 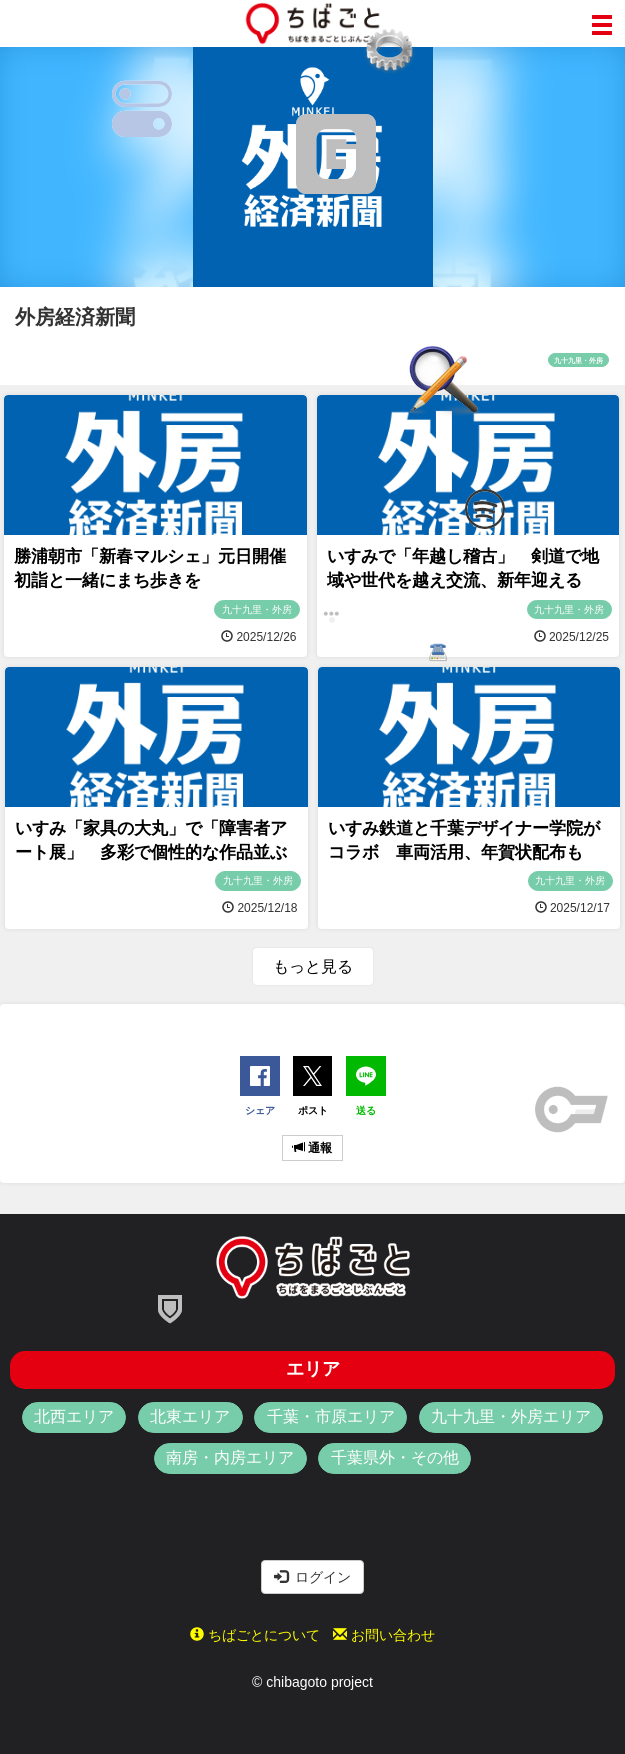 I want to click on access system tweaks and customization settings, so click(x=142, y=107).